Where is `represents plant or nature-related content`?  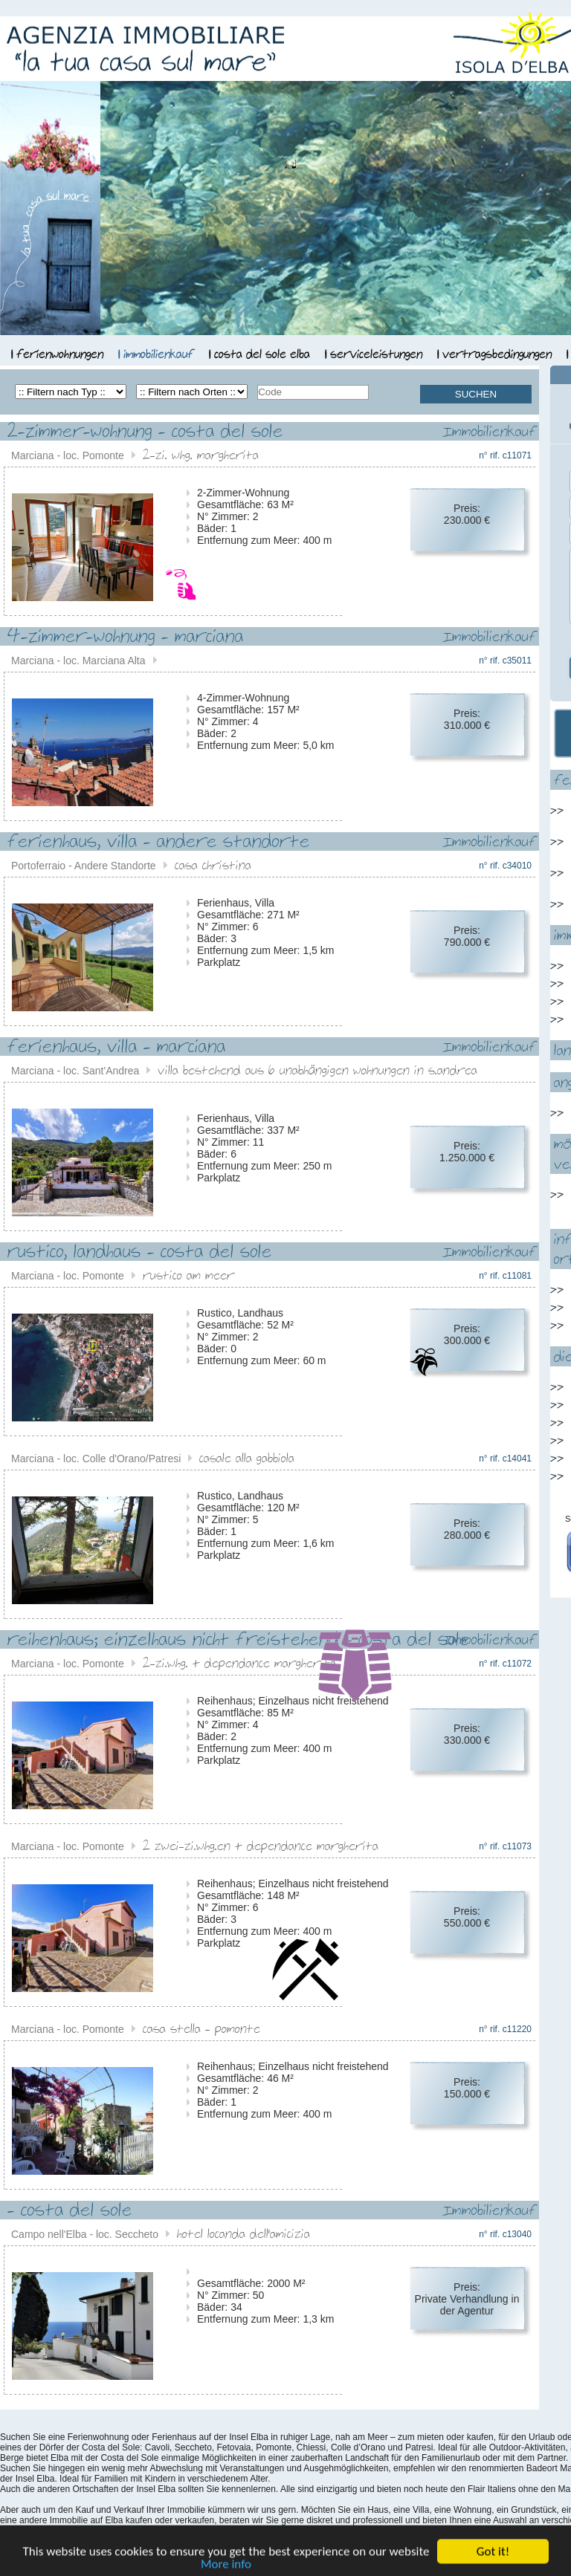
represents plant or nature-related content is located at coordinates (423, 1362).